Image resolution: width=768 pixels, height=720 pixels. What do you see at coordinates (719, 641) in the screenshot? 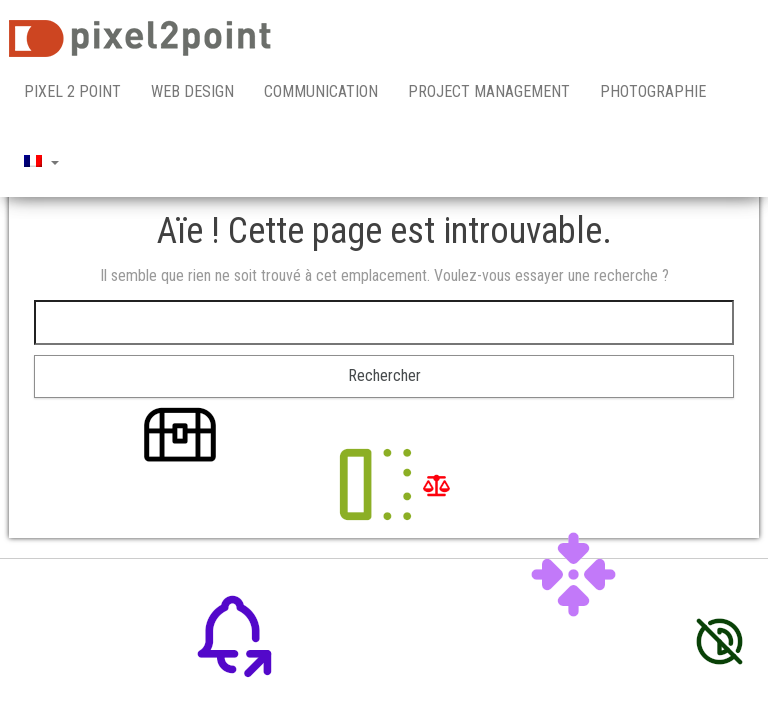
I see `disable contrast adjustment` at bounding box center [719, 641].